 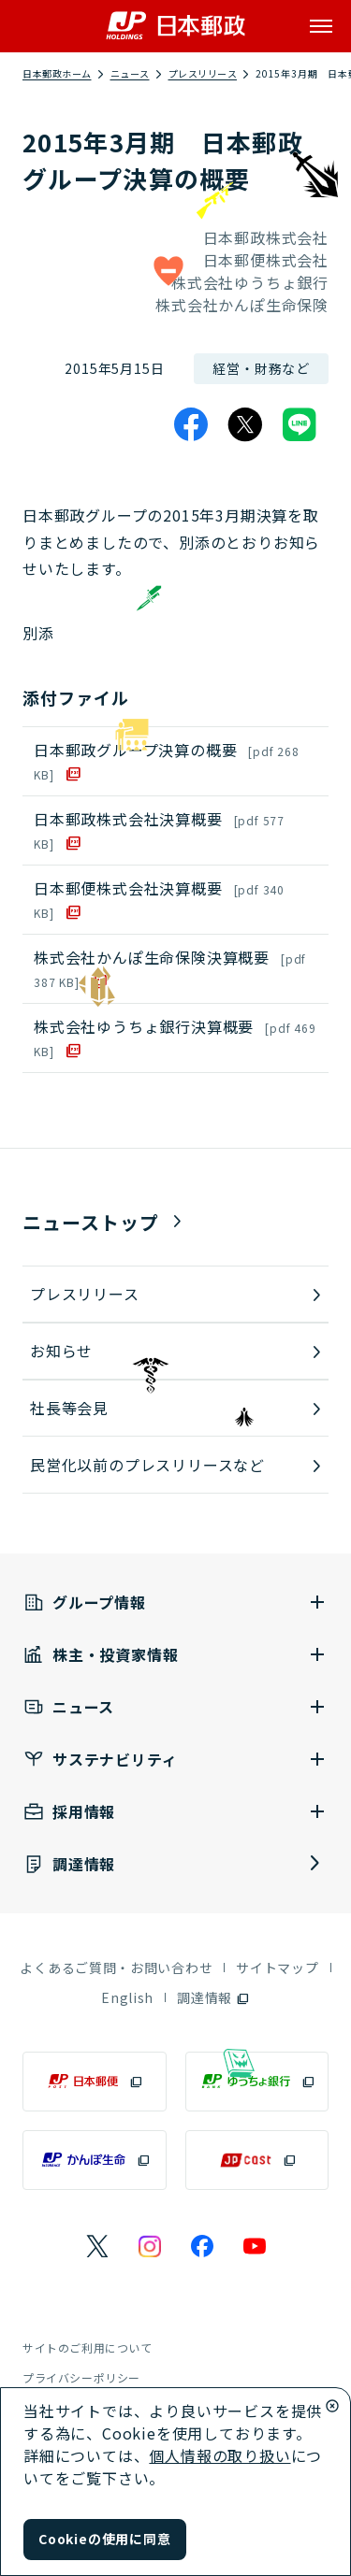 What do you see at coordinates (214, 200) in the screenshot?
I see `select thompson submachine gun weapon` at bounding box center [214, 200].